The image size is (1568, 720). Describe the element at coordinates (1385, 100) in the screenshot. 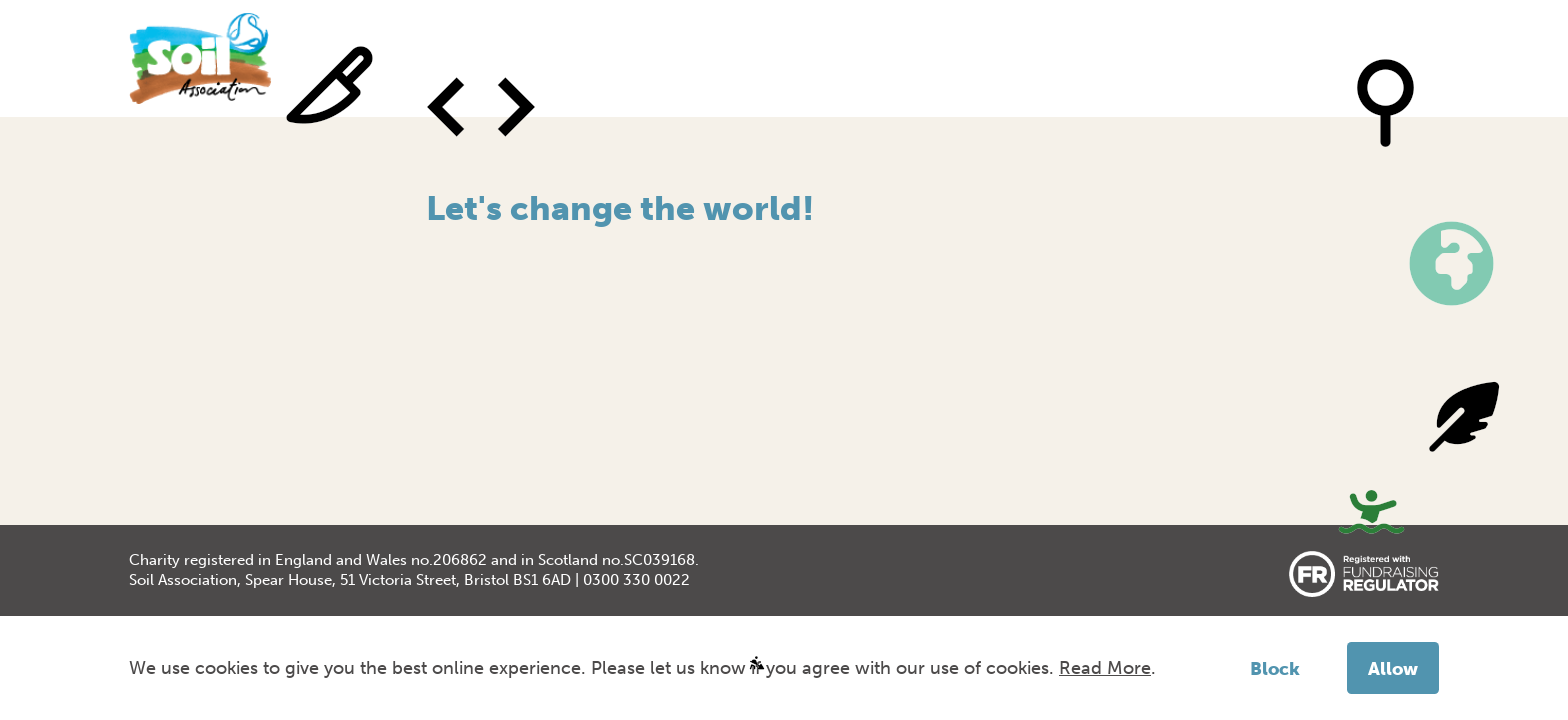

I see `indicates gender-neutral or non-binary option` at that location.